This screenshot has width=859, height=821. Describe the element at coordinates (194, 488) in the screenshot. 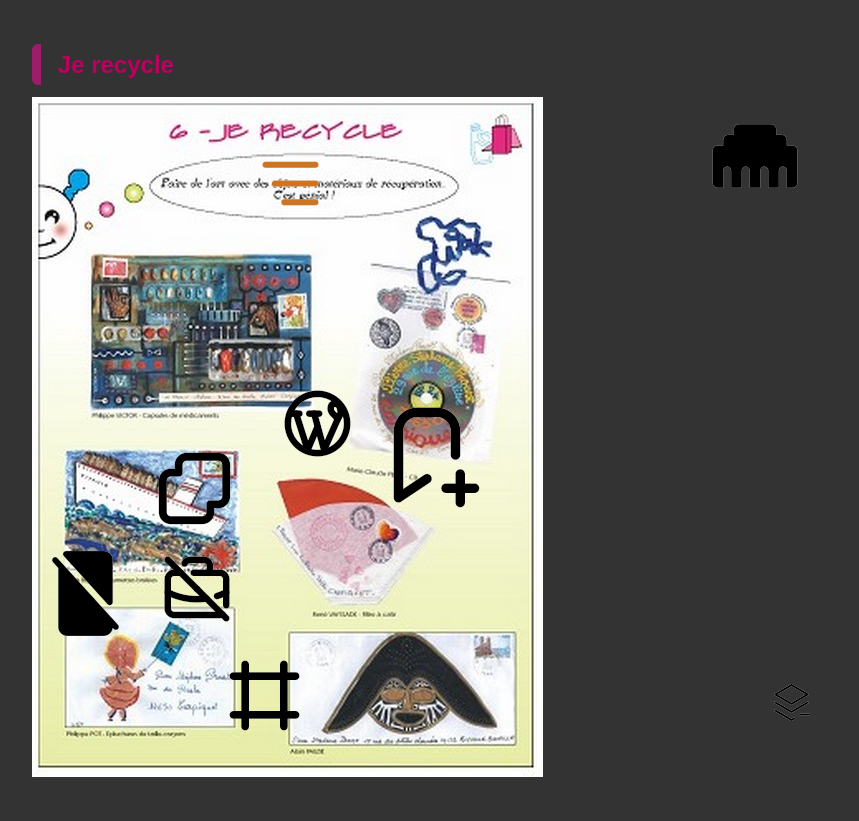

I see `combine or merge selected layers` at that location.